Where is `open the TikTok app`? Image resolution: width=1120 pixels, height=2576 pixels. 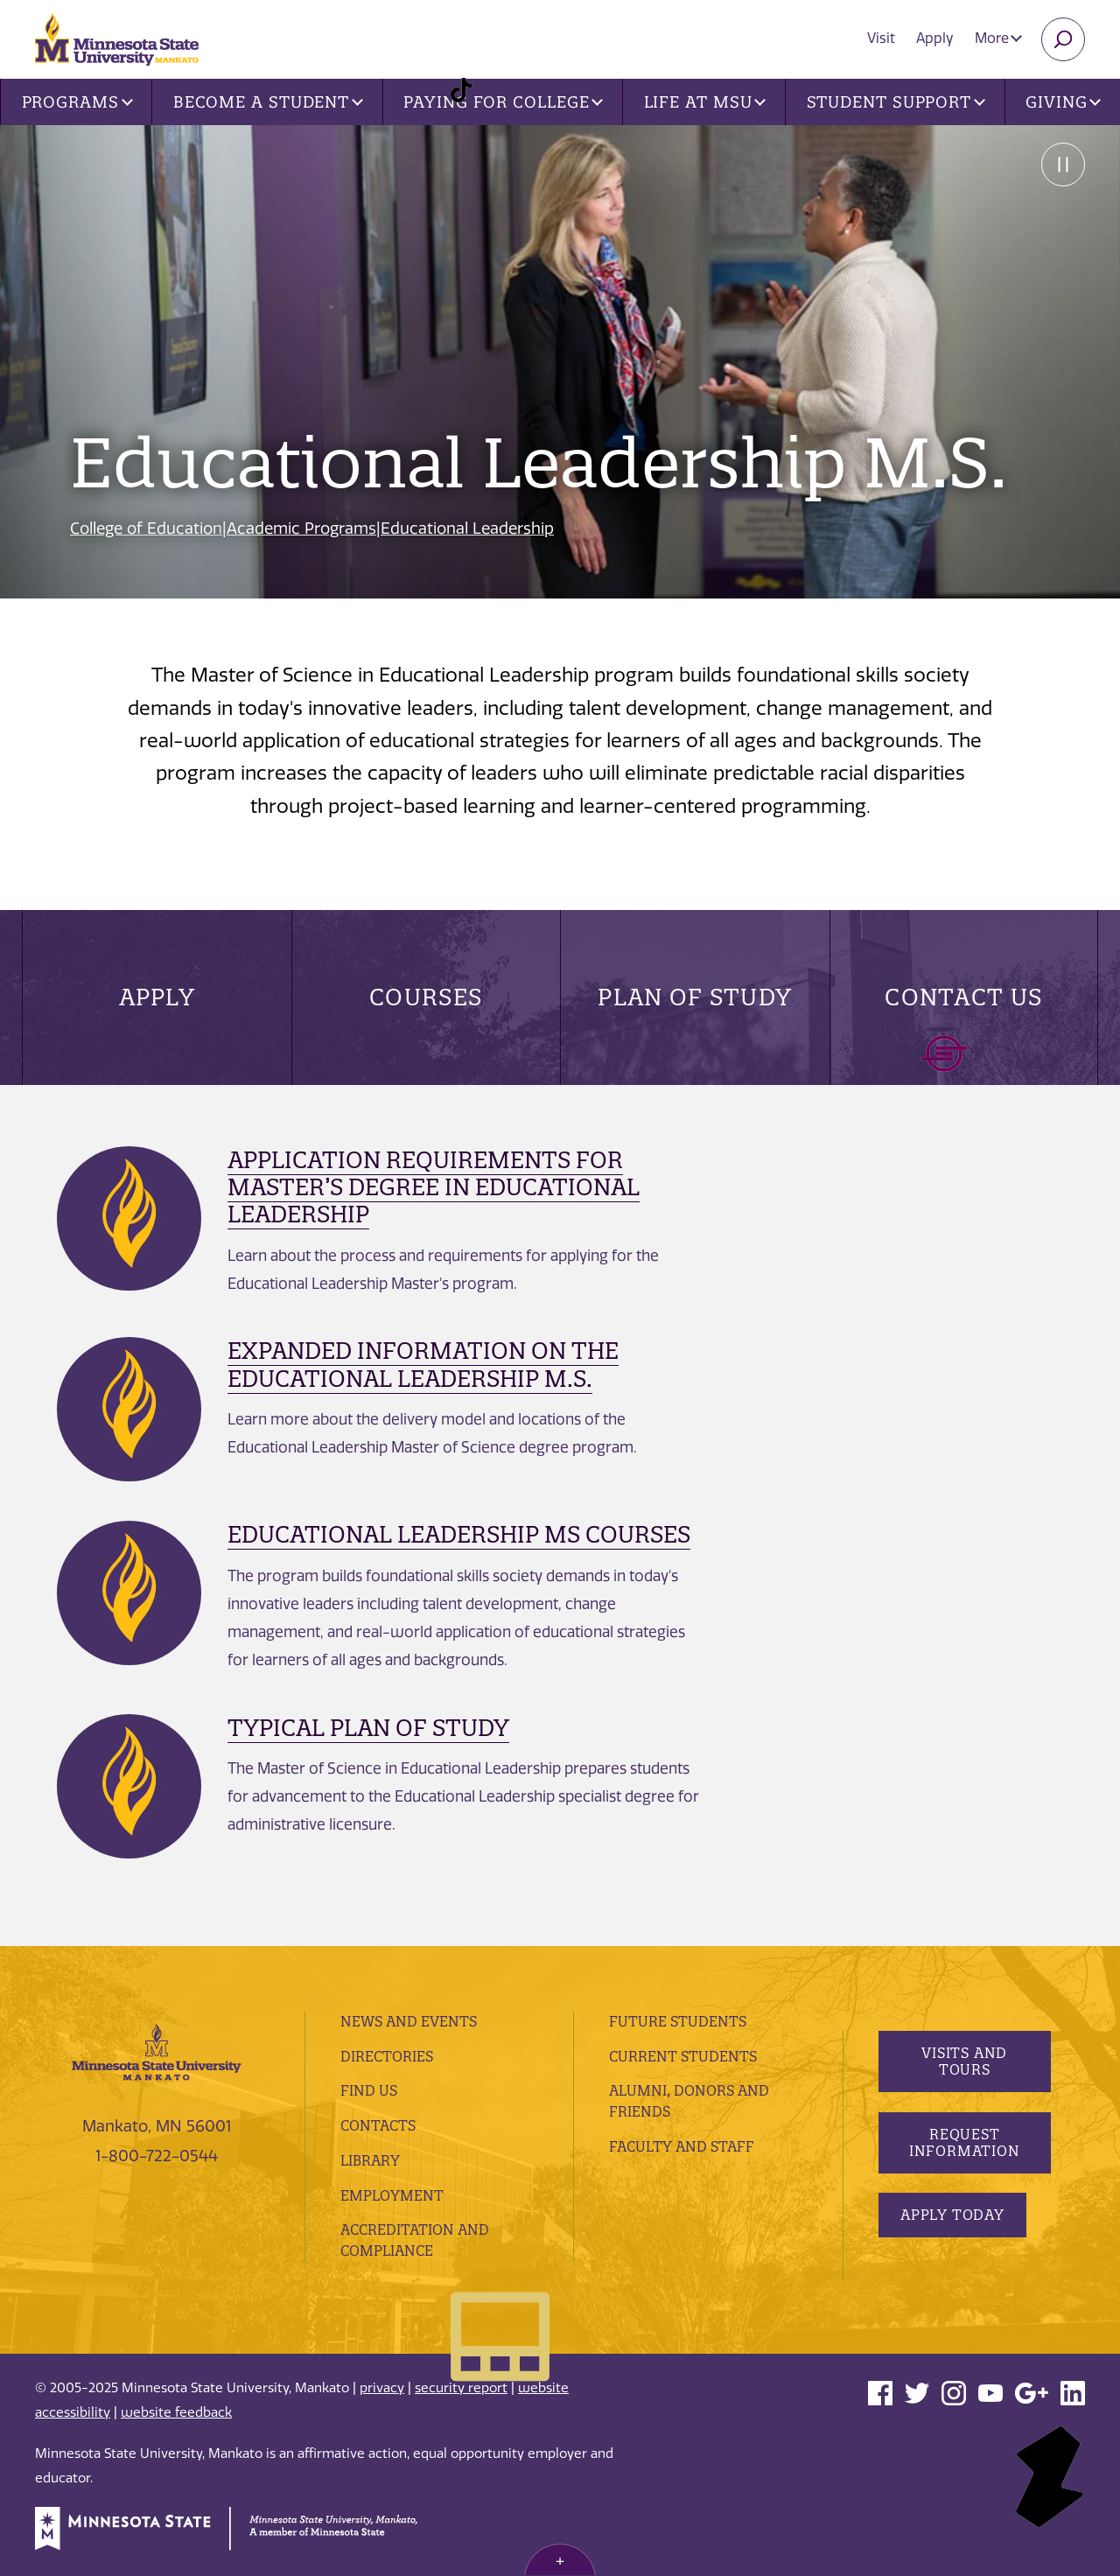
open the TikTok app is located at coordinates (461, 90).